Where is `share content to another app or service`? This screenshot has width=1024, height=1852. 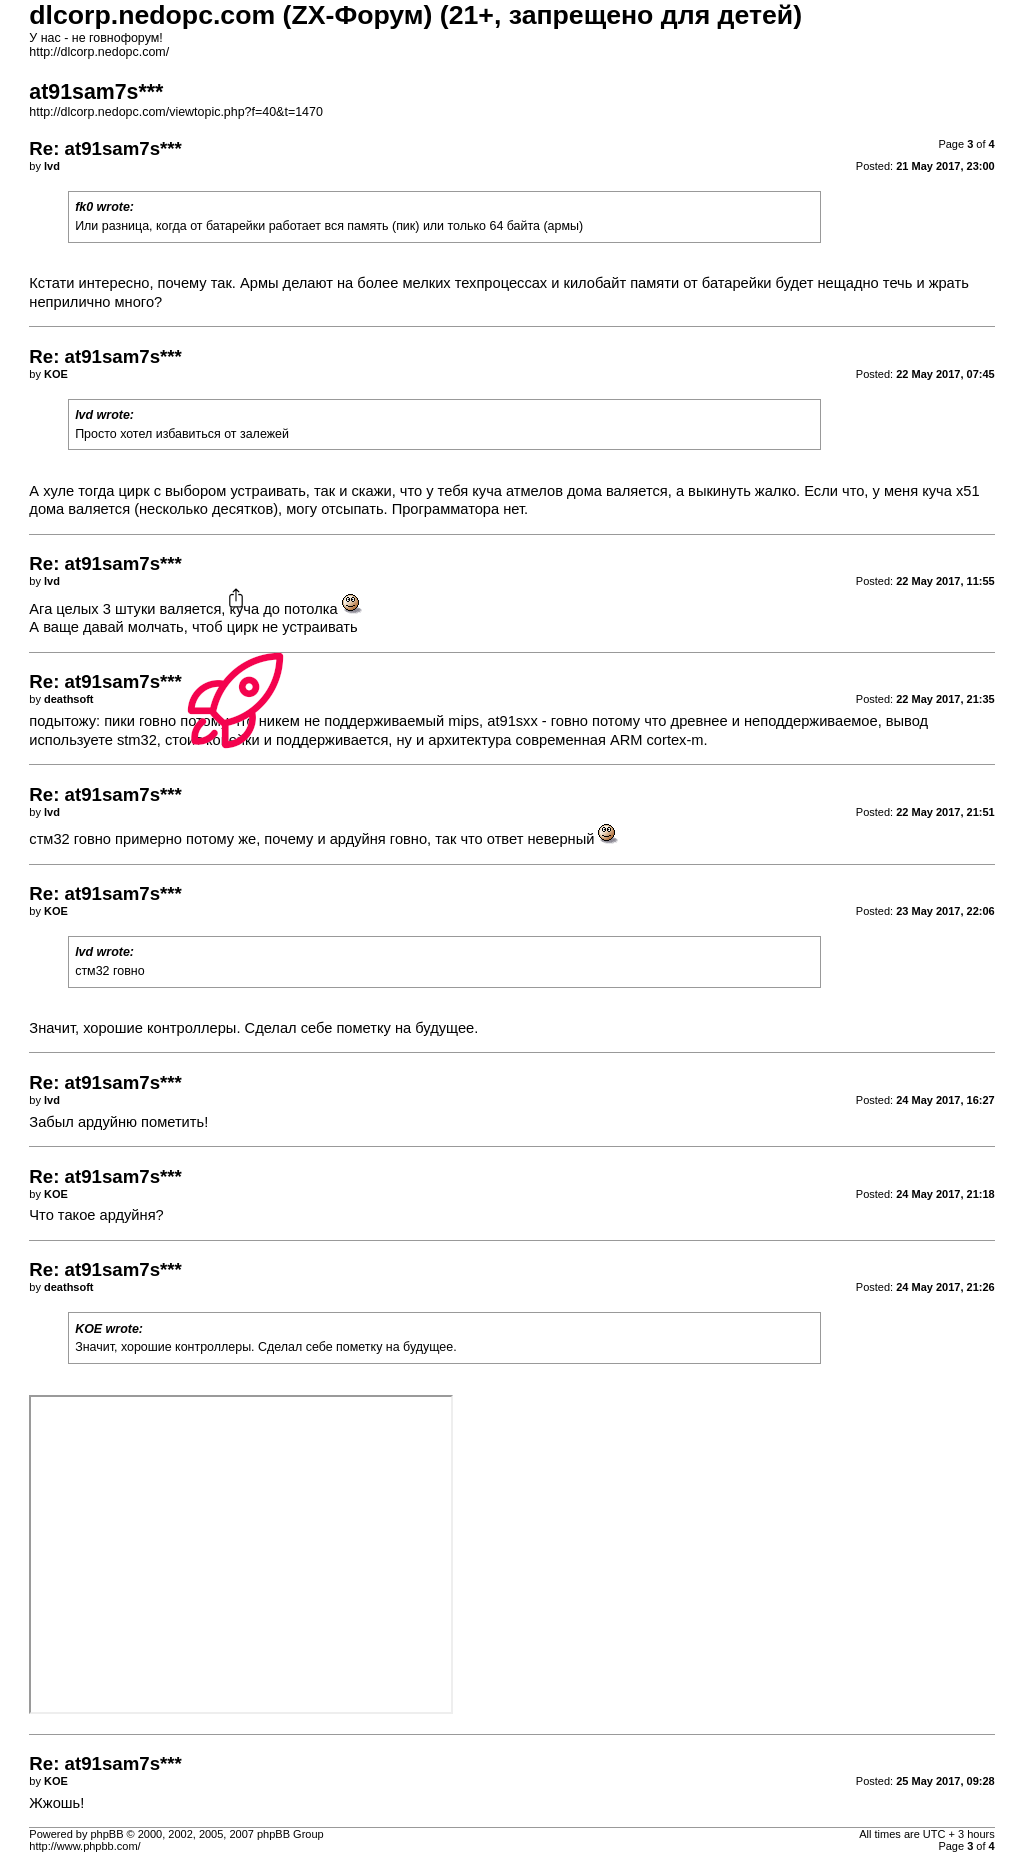
share content to another app or service is located at coordinates (236, 598).